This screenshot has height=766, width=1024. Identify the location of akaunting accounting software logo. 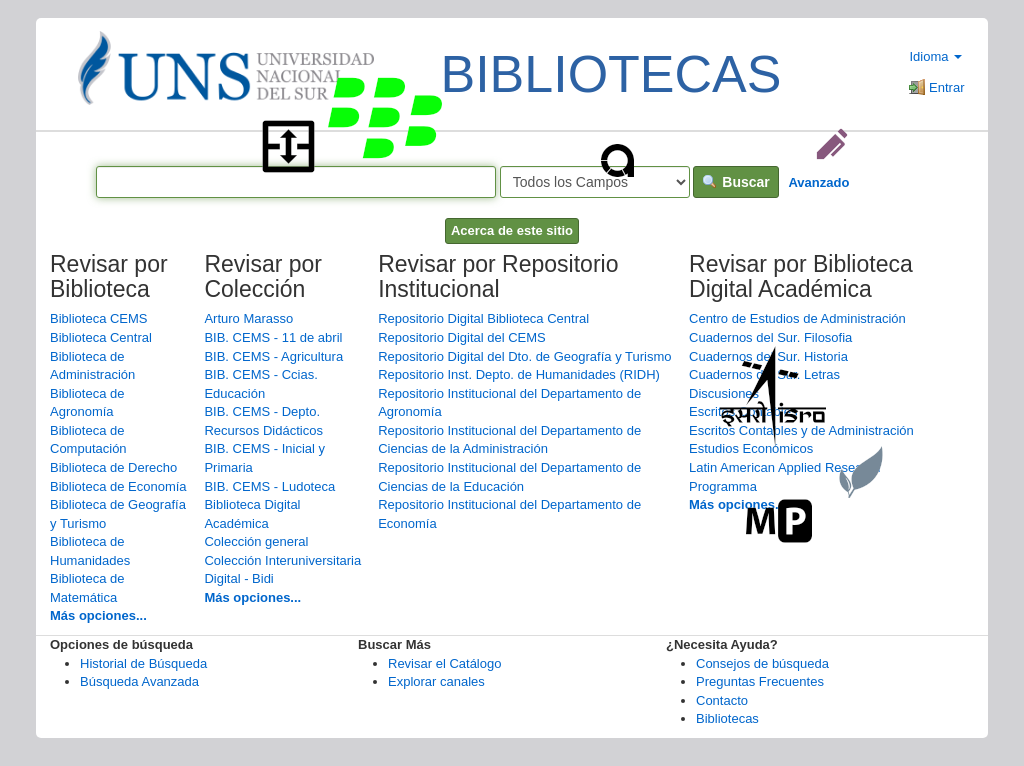
(617, 160).